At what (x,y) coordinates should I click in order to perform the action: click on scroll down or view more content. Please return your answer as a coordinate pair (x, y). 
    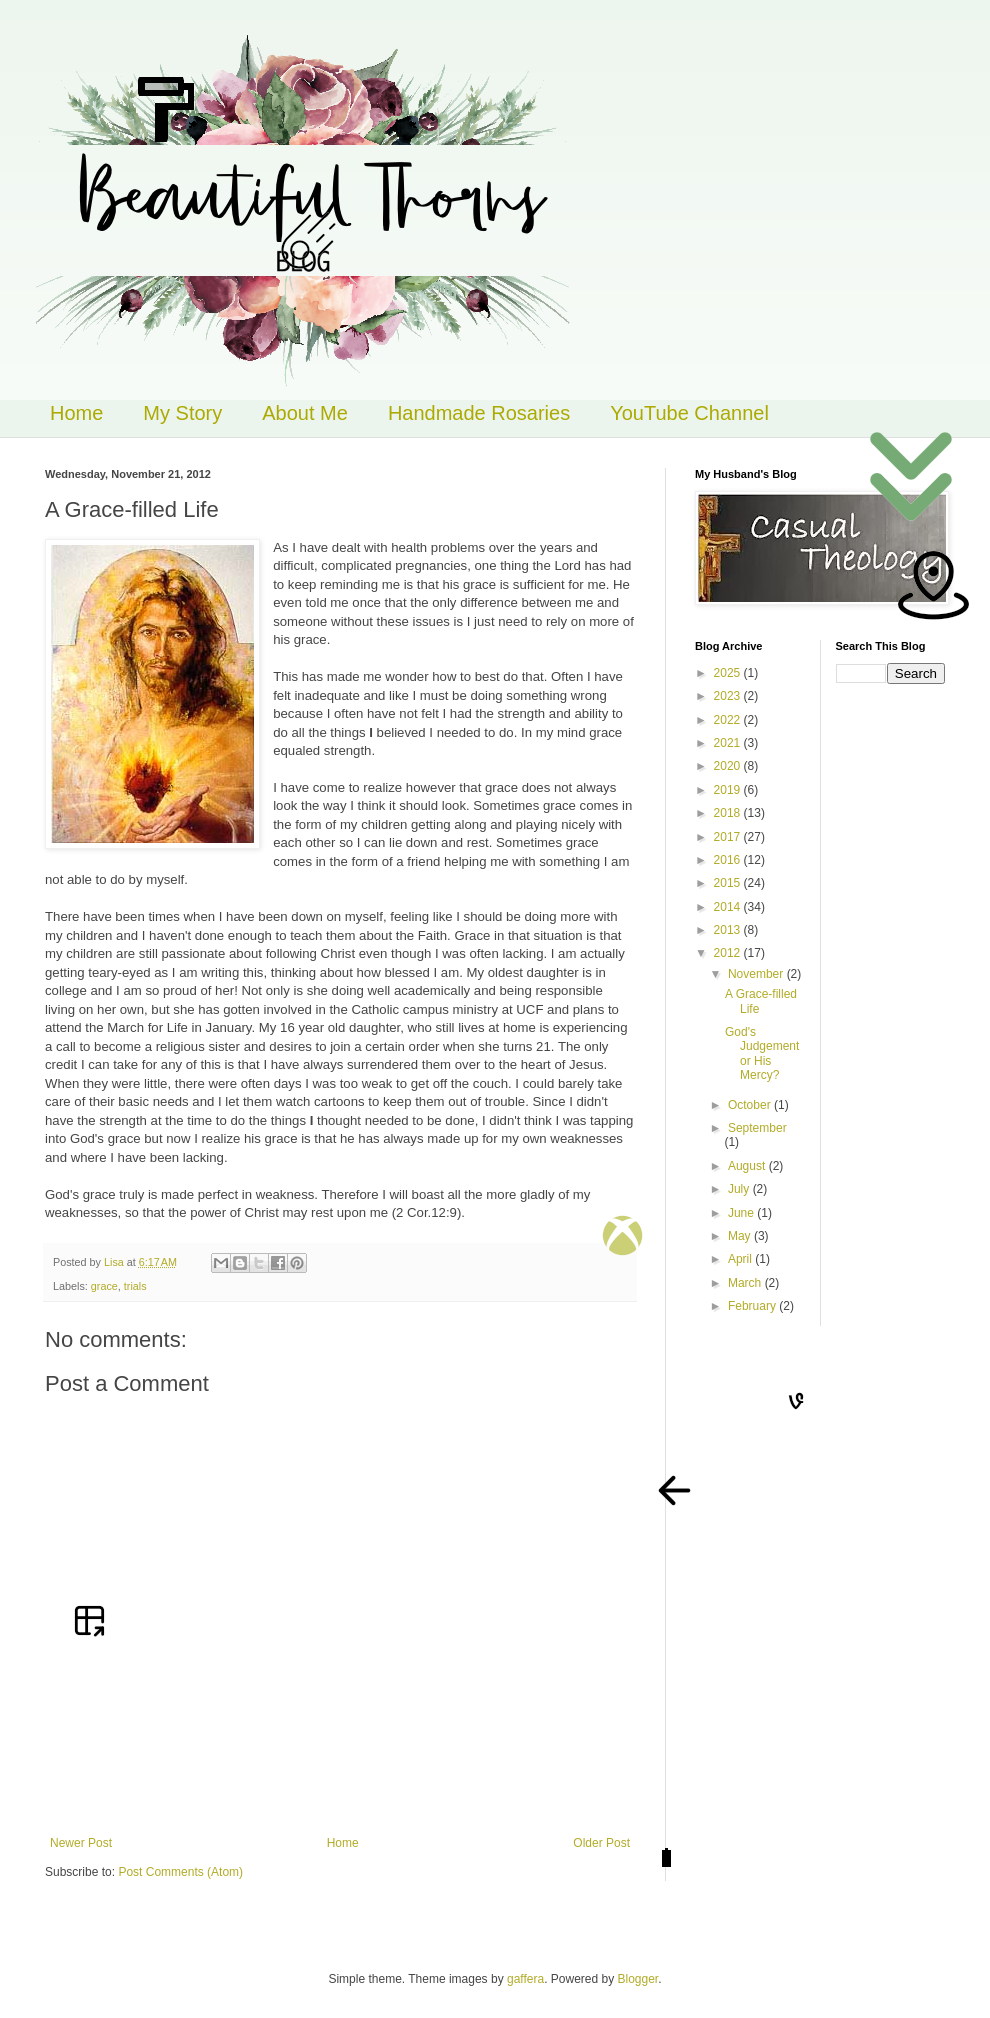
    Looking at the image, I should click on (911, 473).